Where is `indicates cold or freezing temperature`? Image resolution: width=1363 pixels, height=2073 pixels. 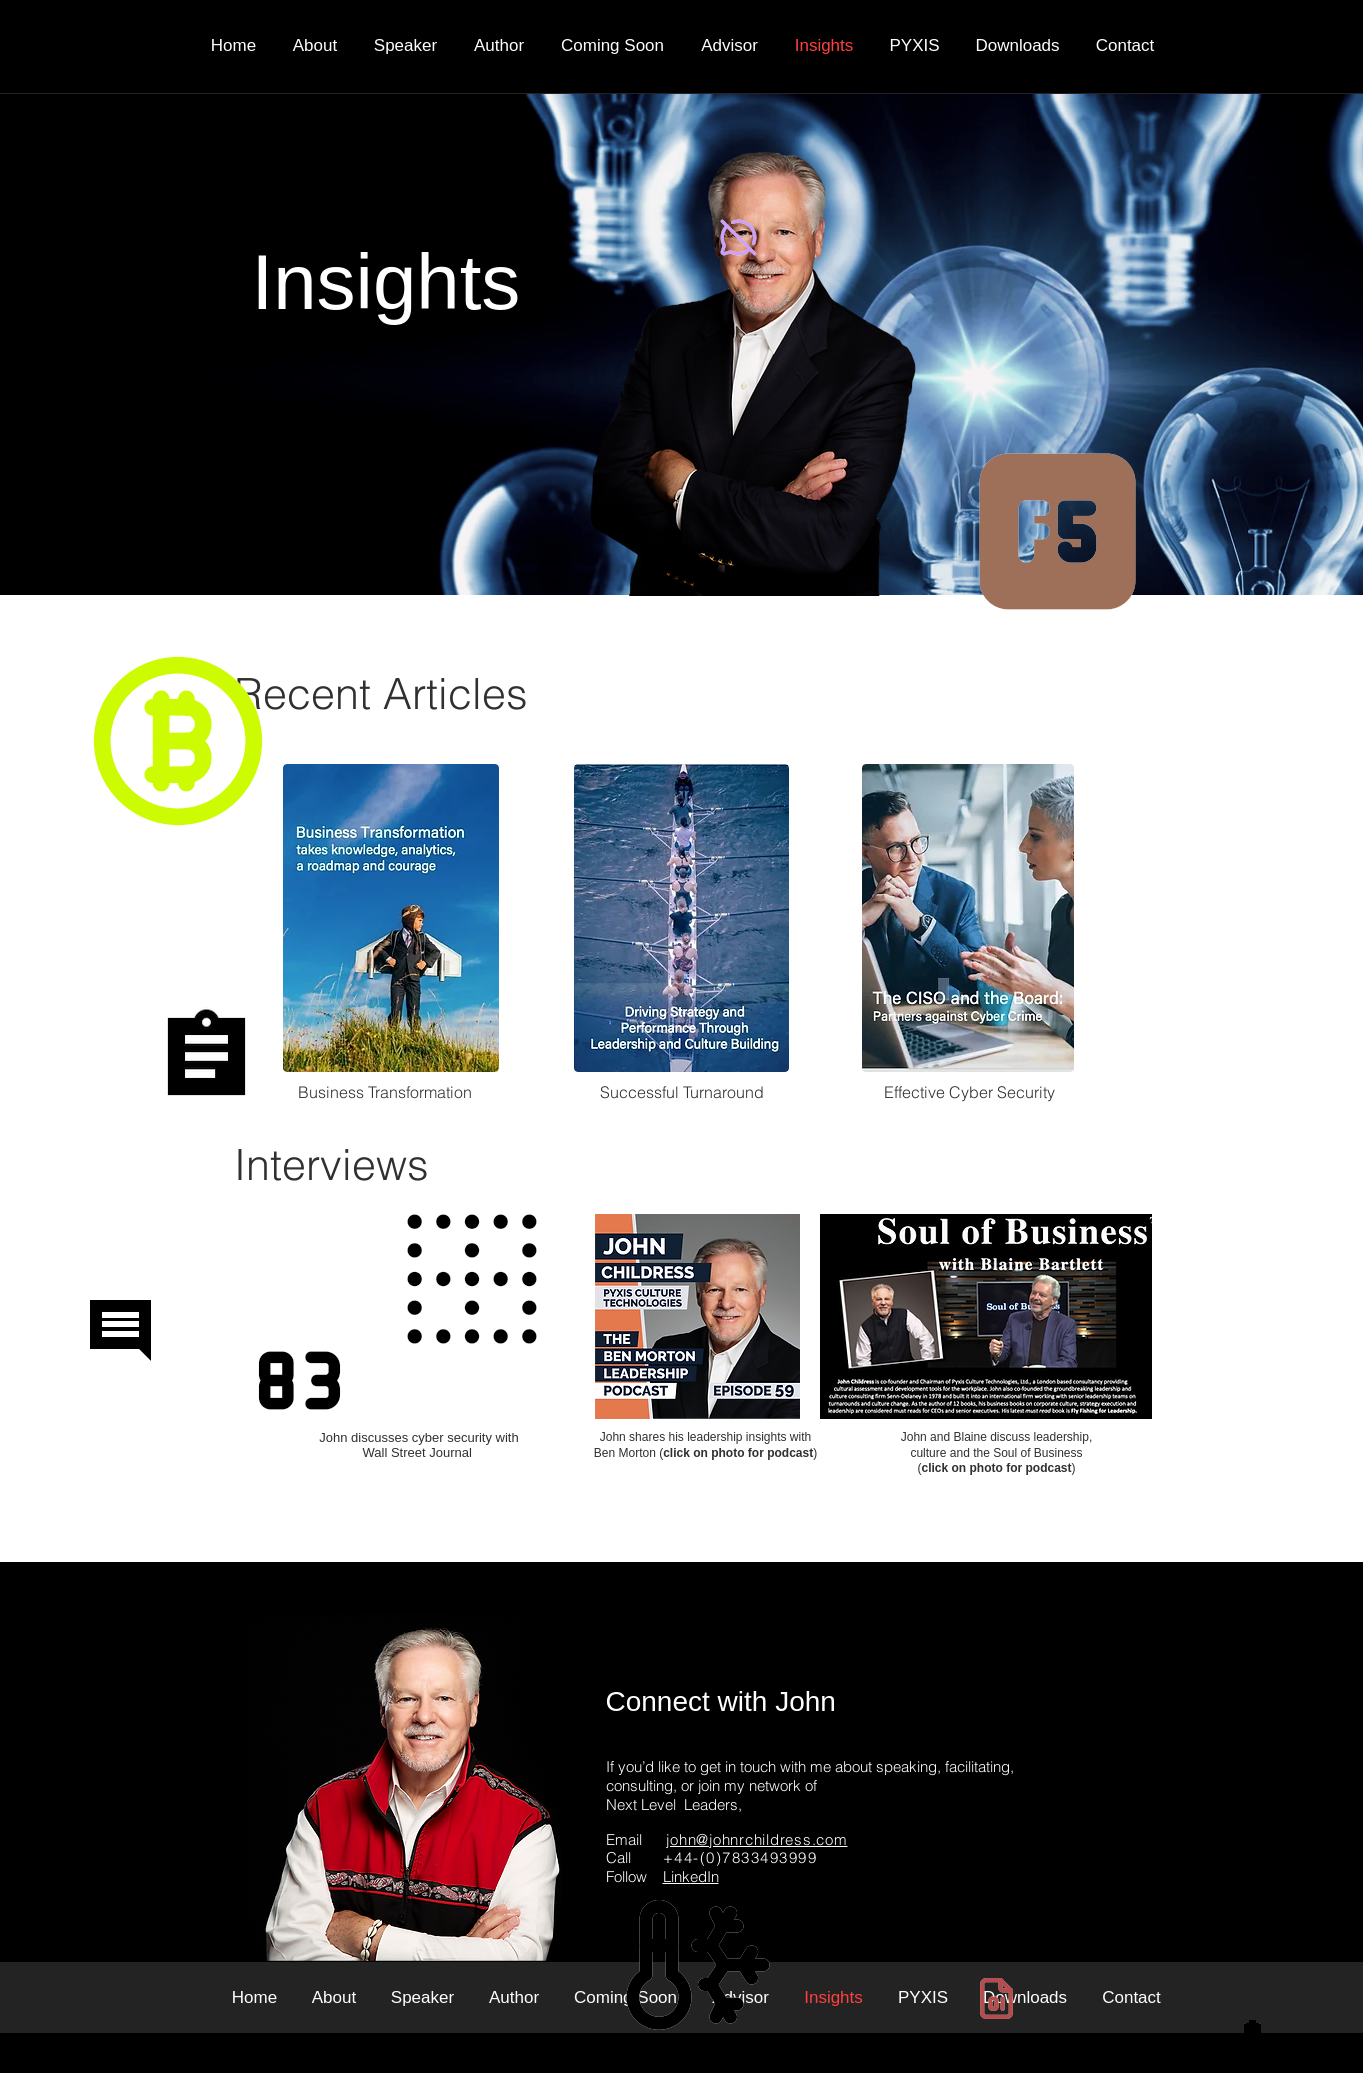
indicates cold or freezing temperature is located at coordinates (698, 1965).